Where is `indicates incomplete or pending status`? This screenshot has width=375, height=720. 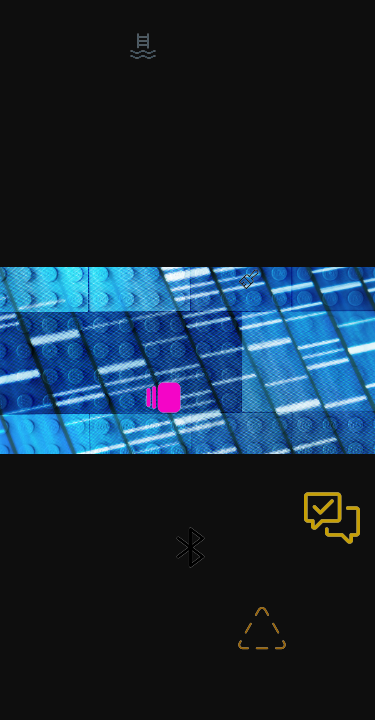
indicates incomplete or pending status is located at coordinates (262, 629).